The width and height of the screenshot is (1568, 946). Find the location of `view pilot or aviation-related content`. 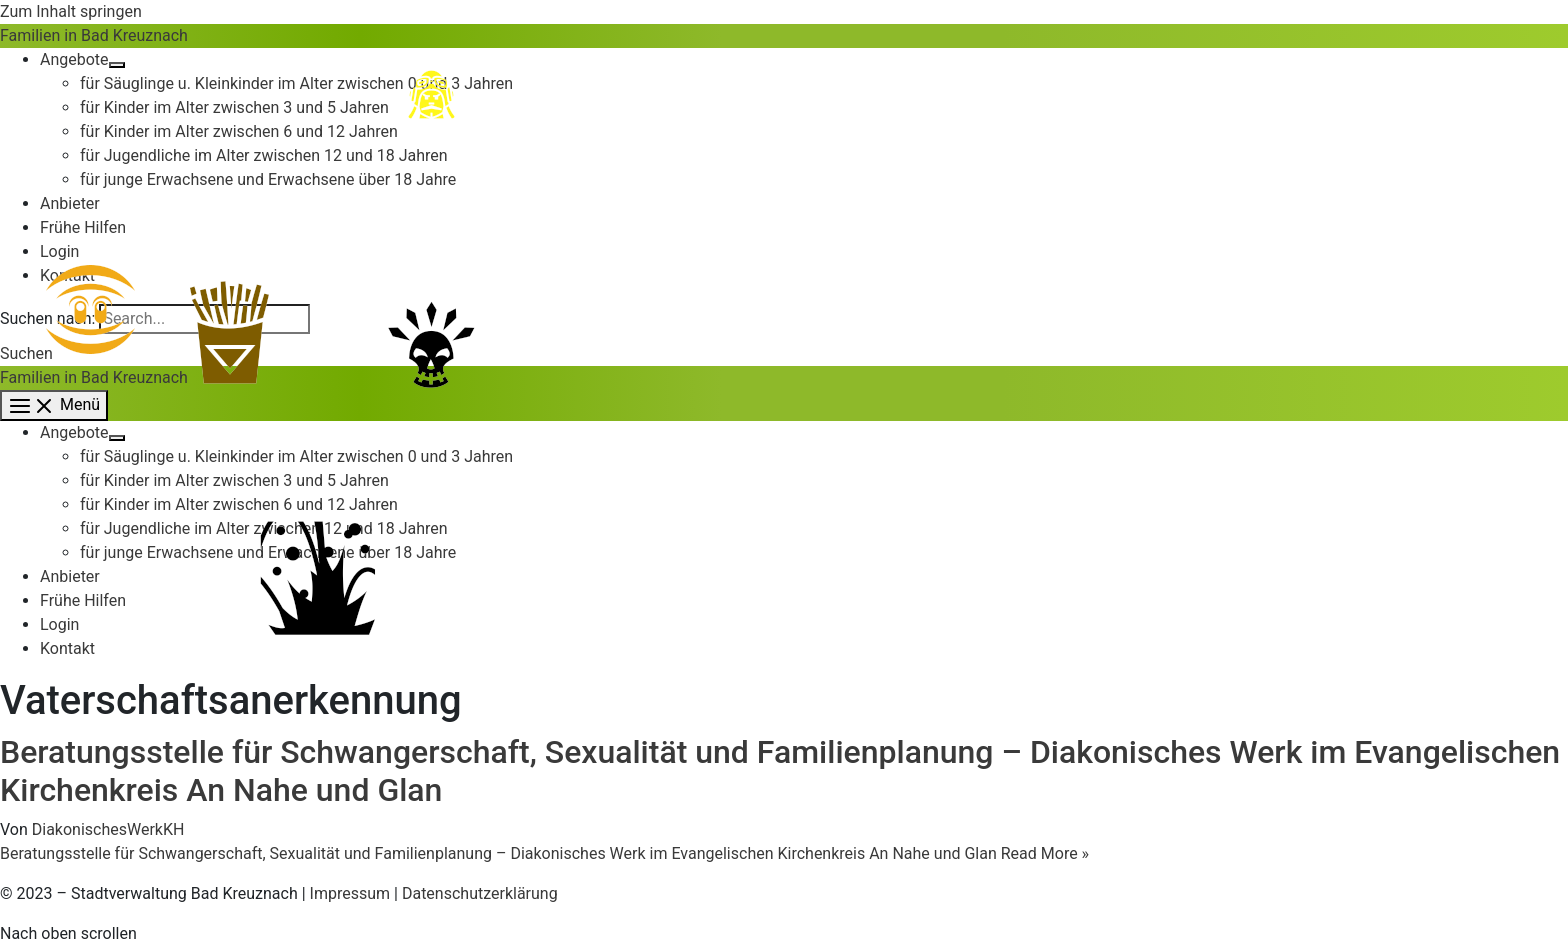

view pilot or aviation-related content is located at coordinates (431, 94).